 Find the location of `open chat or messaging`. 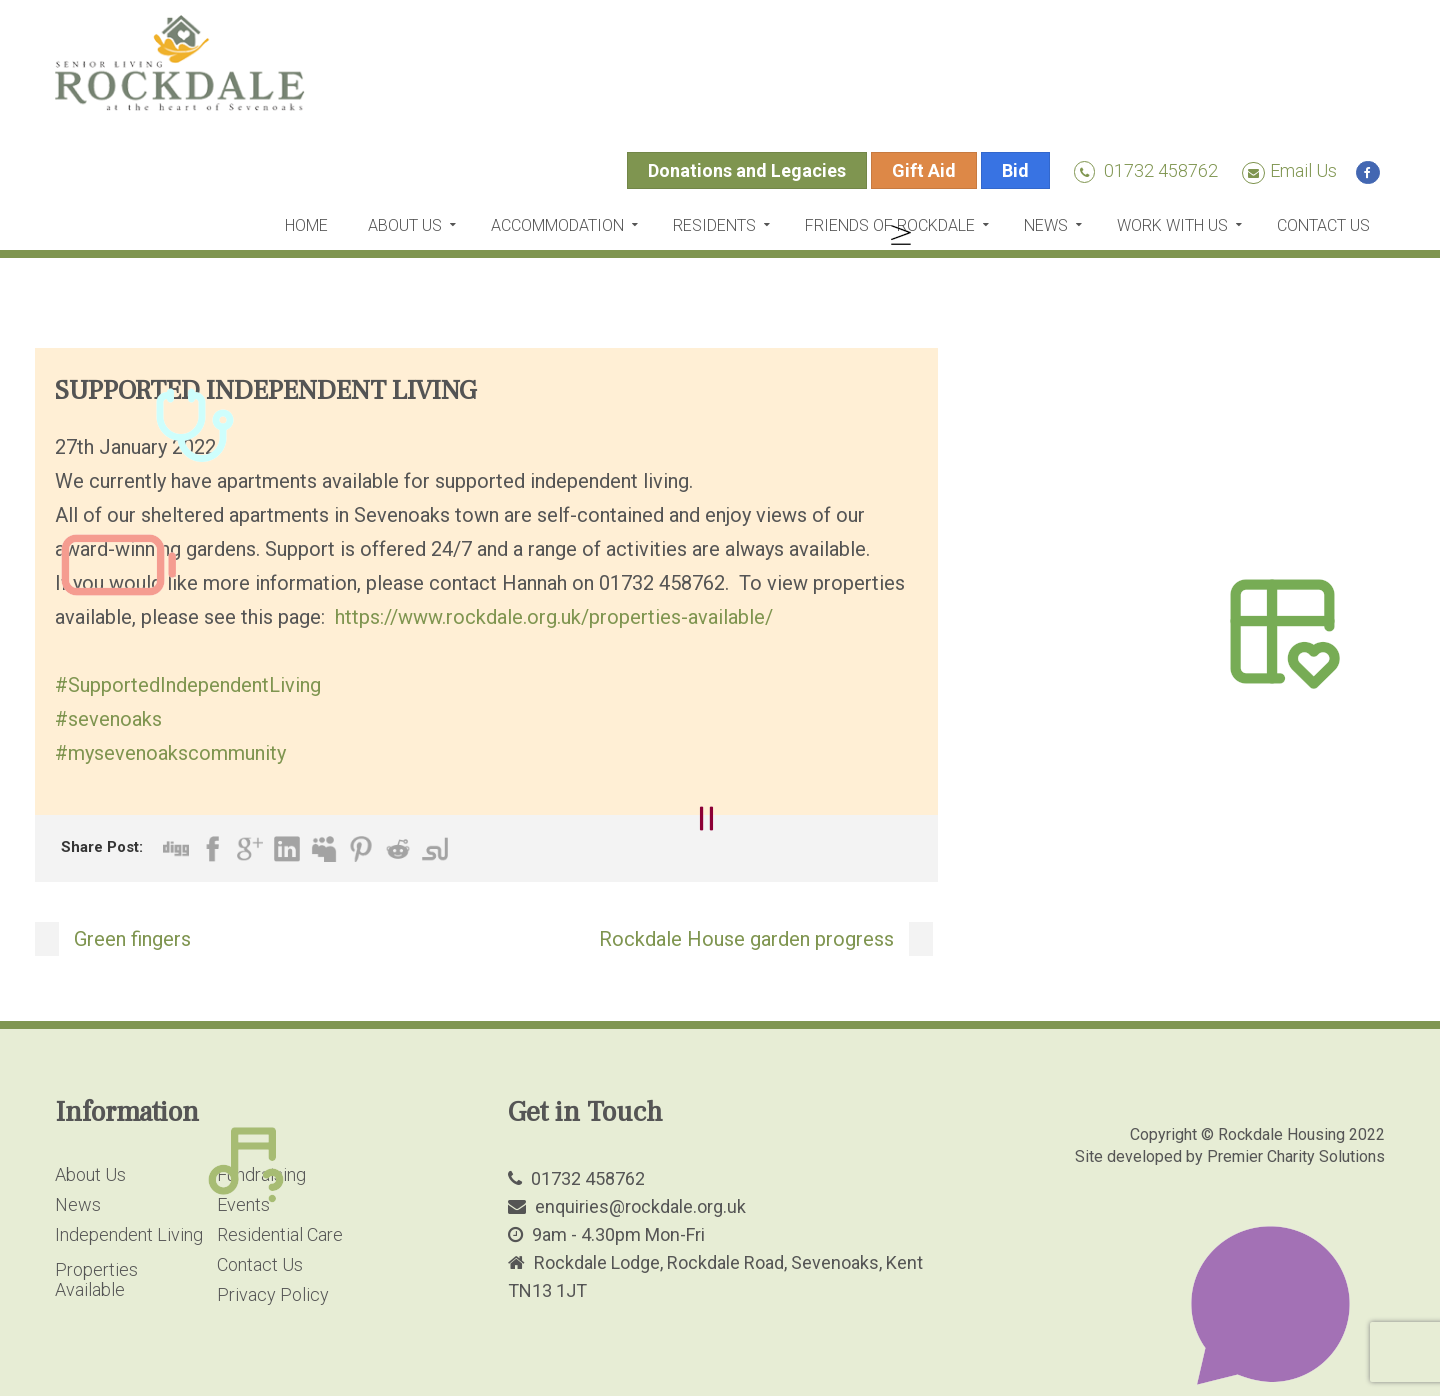

open chat or messaging is located at coordinates (1270, 1305).